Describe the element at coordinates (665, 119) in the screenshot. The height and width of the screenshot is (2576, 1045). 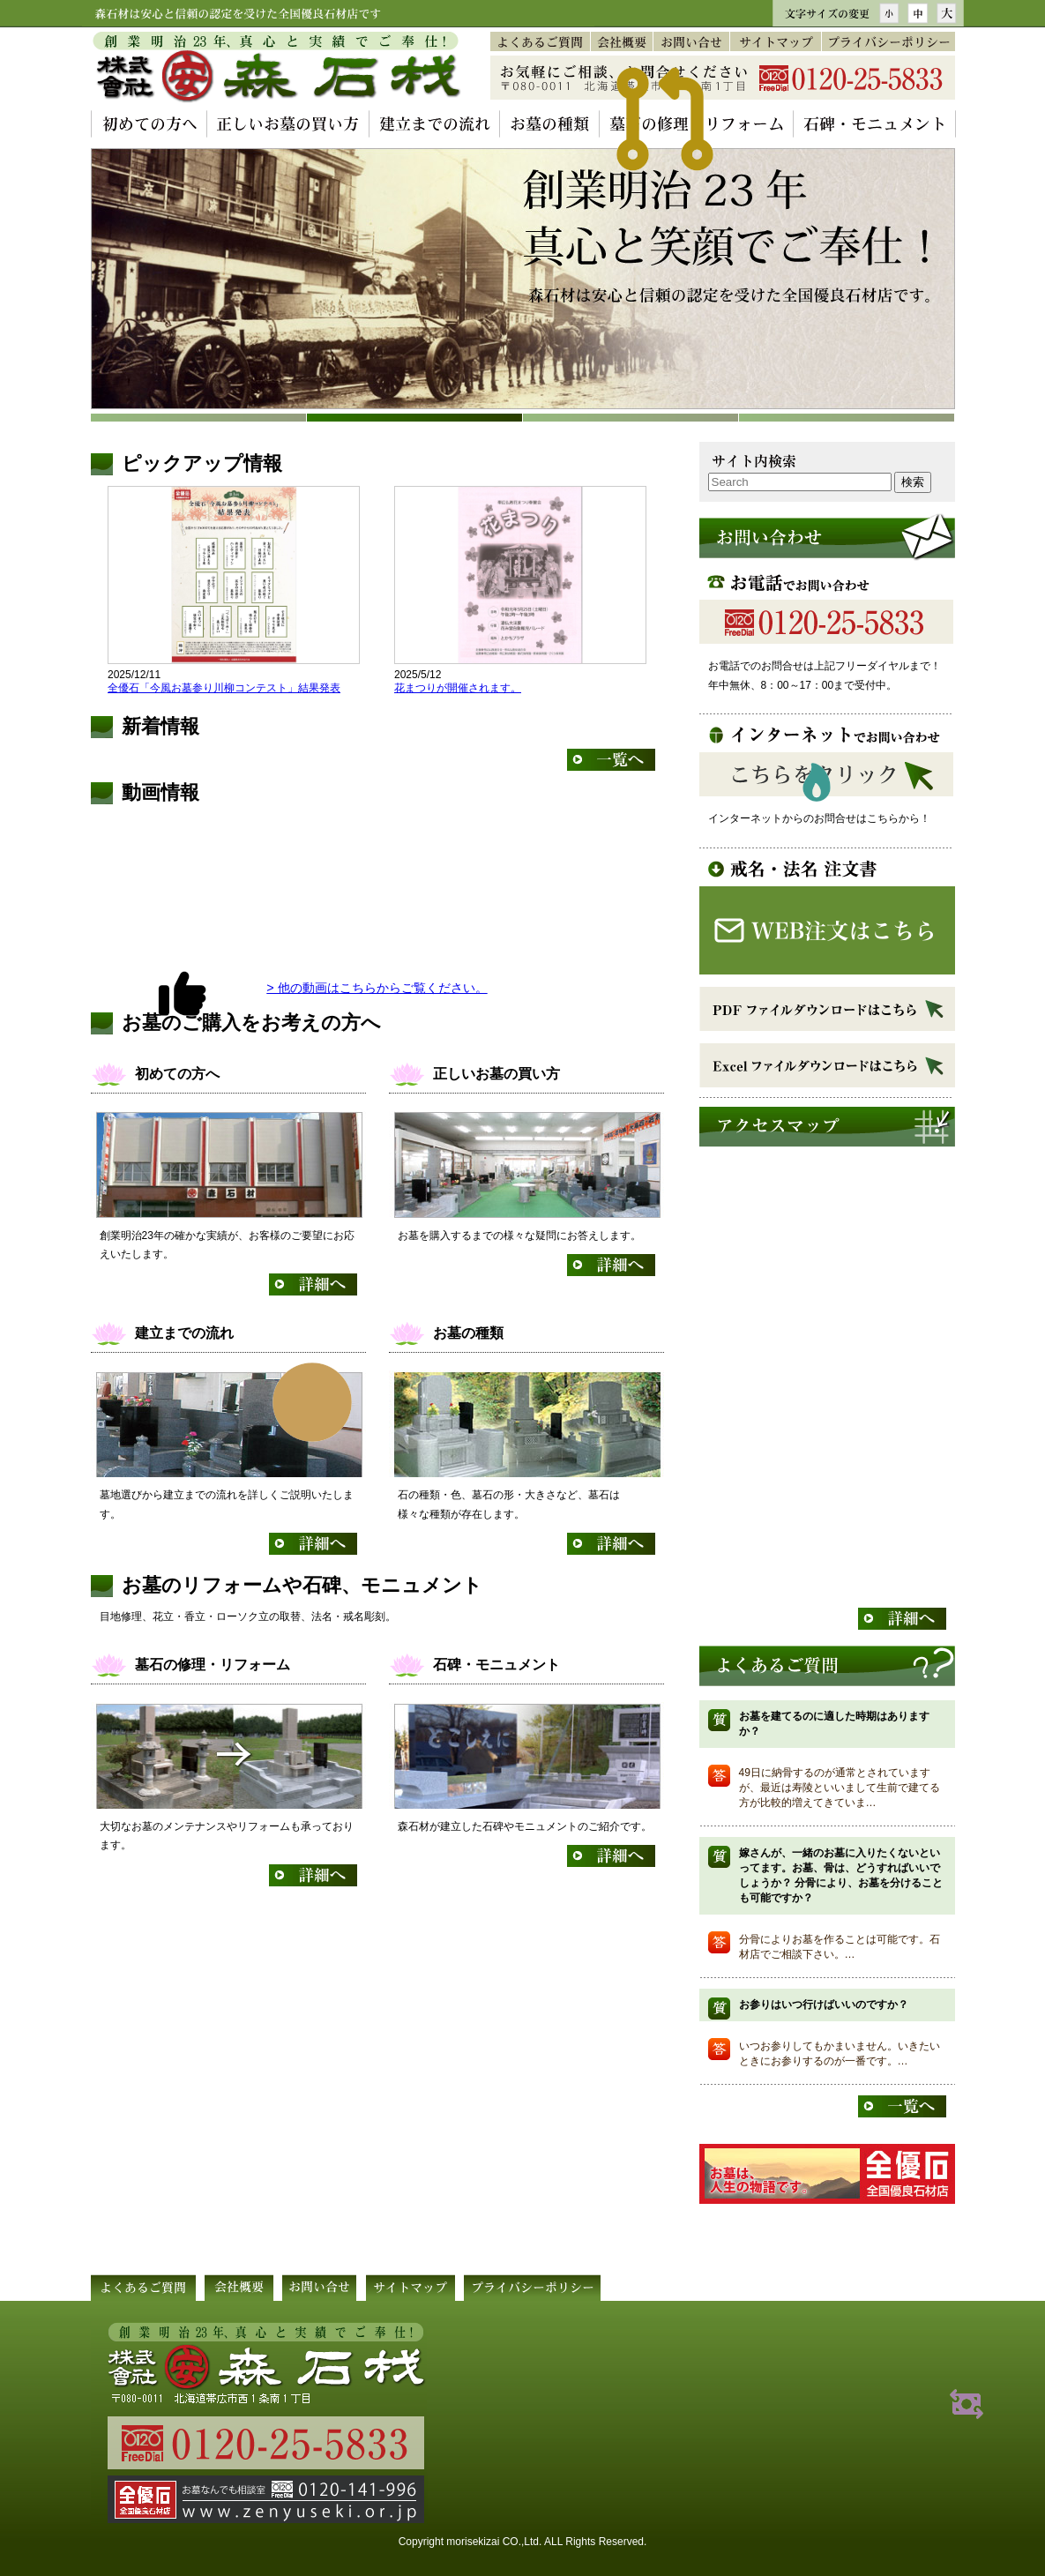
I see `view pull request details` at that location.